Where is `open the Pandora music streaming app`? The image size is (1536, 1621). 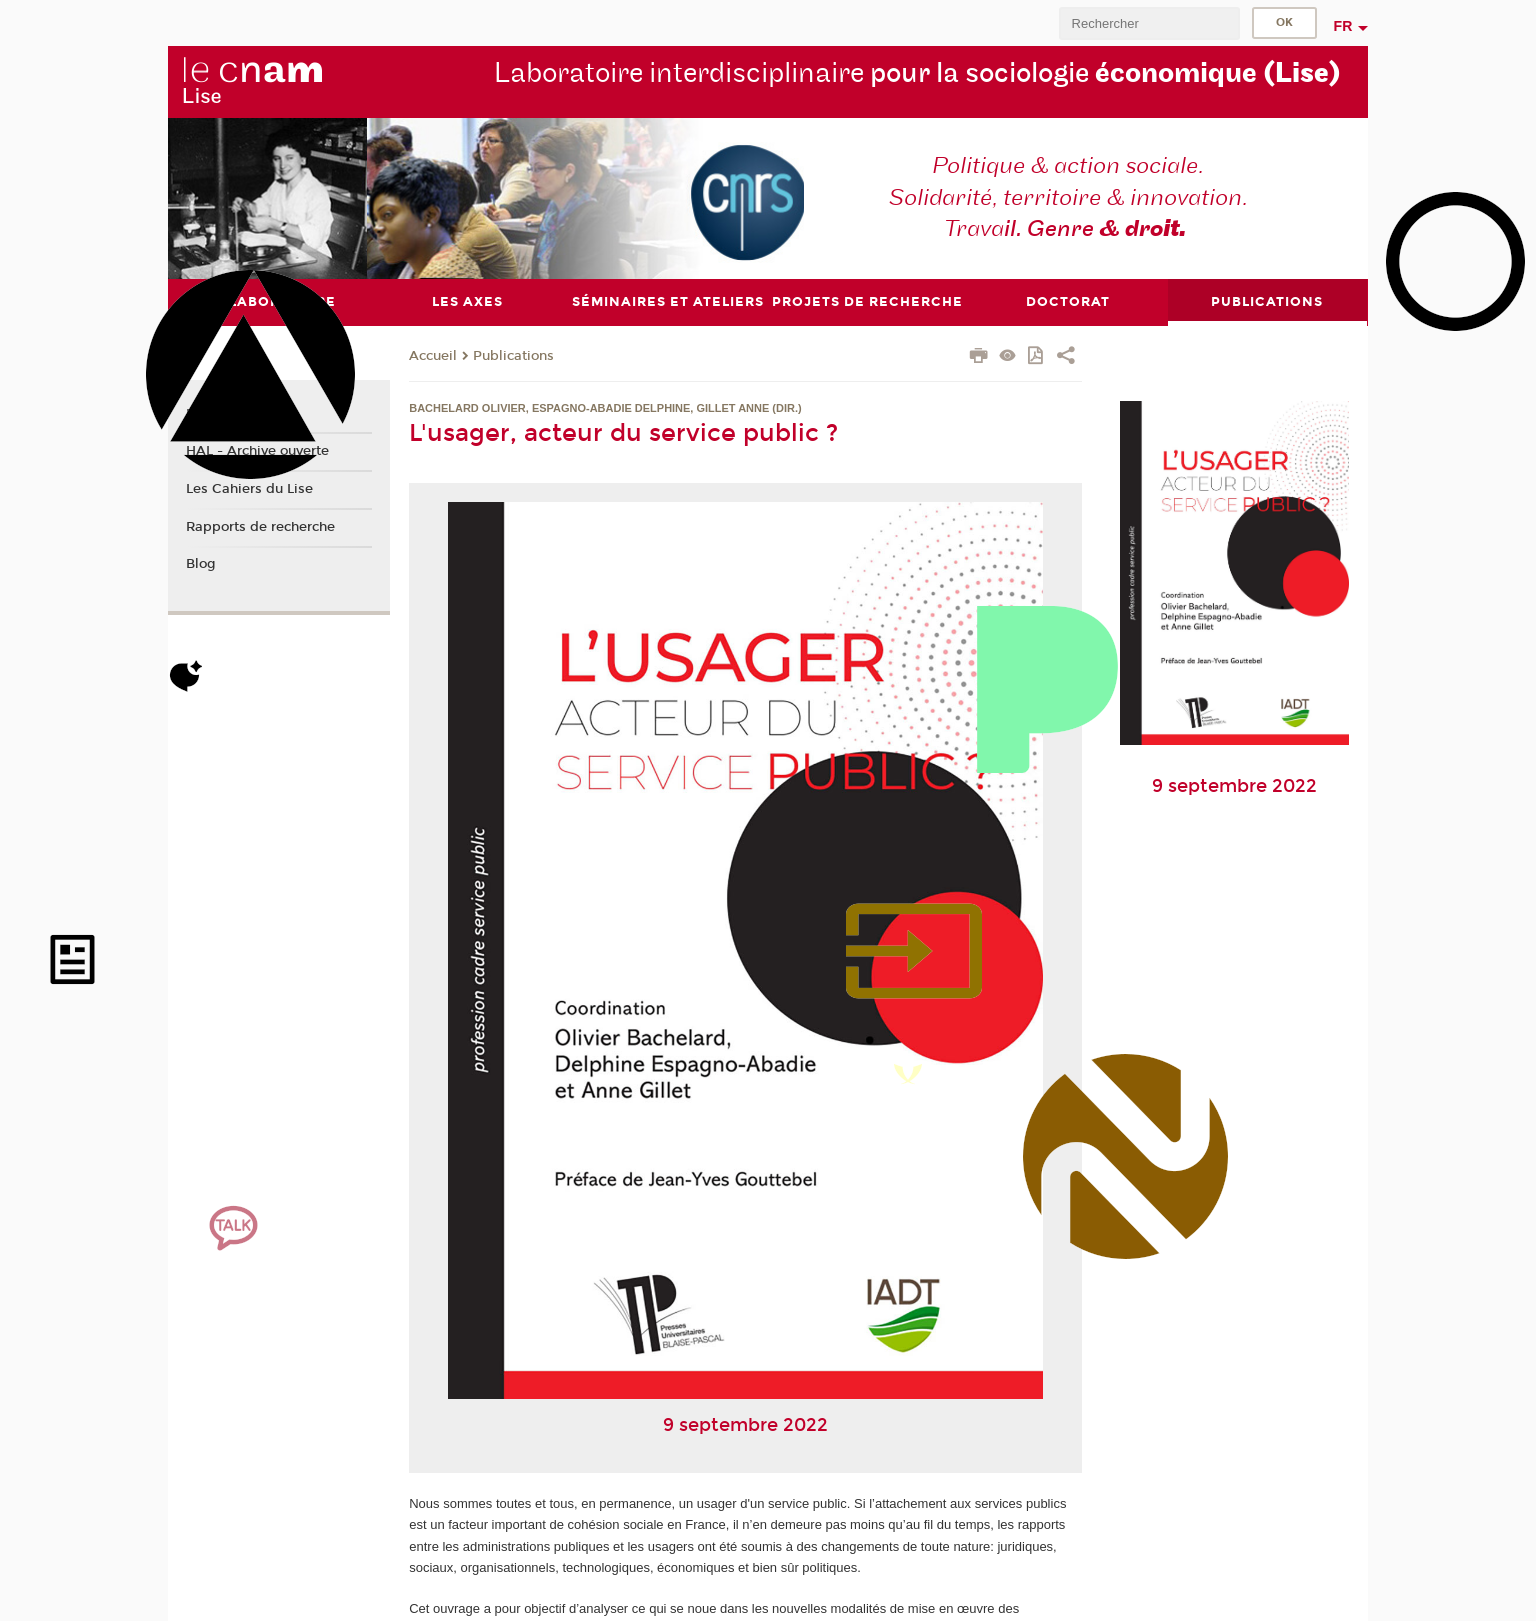 open the Pandora music streaming app is located at coordinates (1047, 689).